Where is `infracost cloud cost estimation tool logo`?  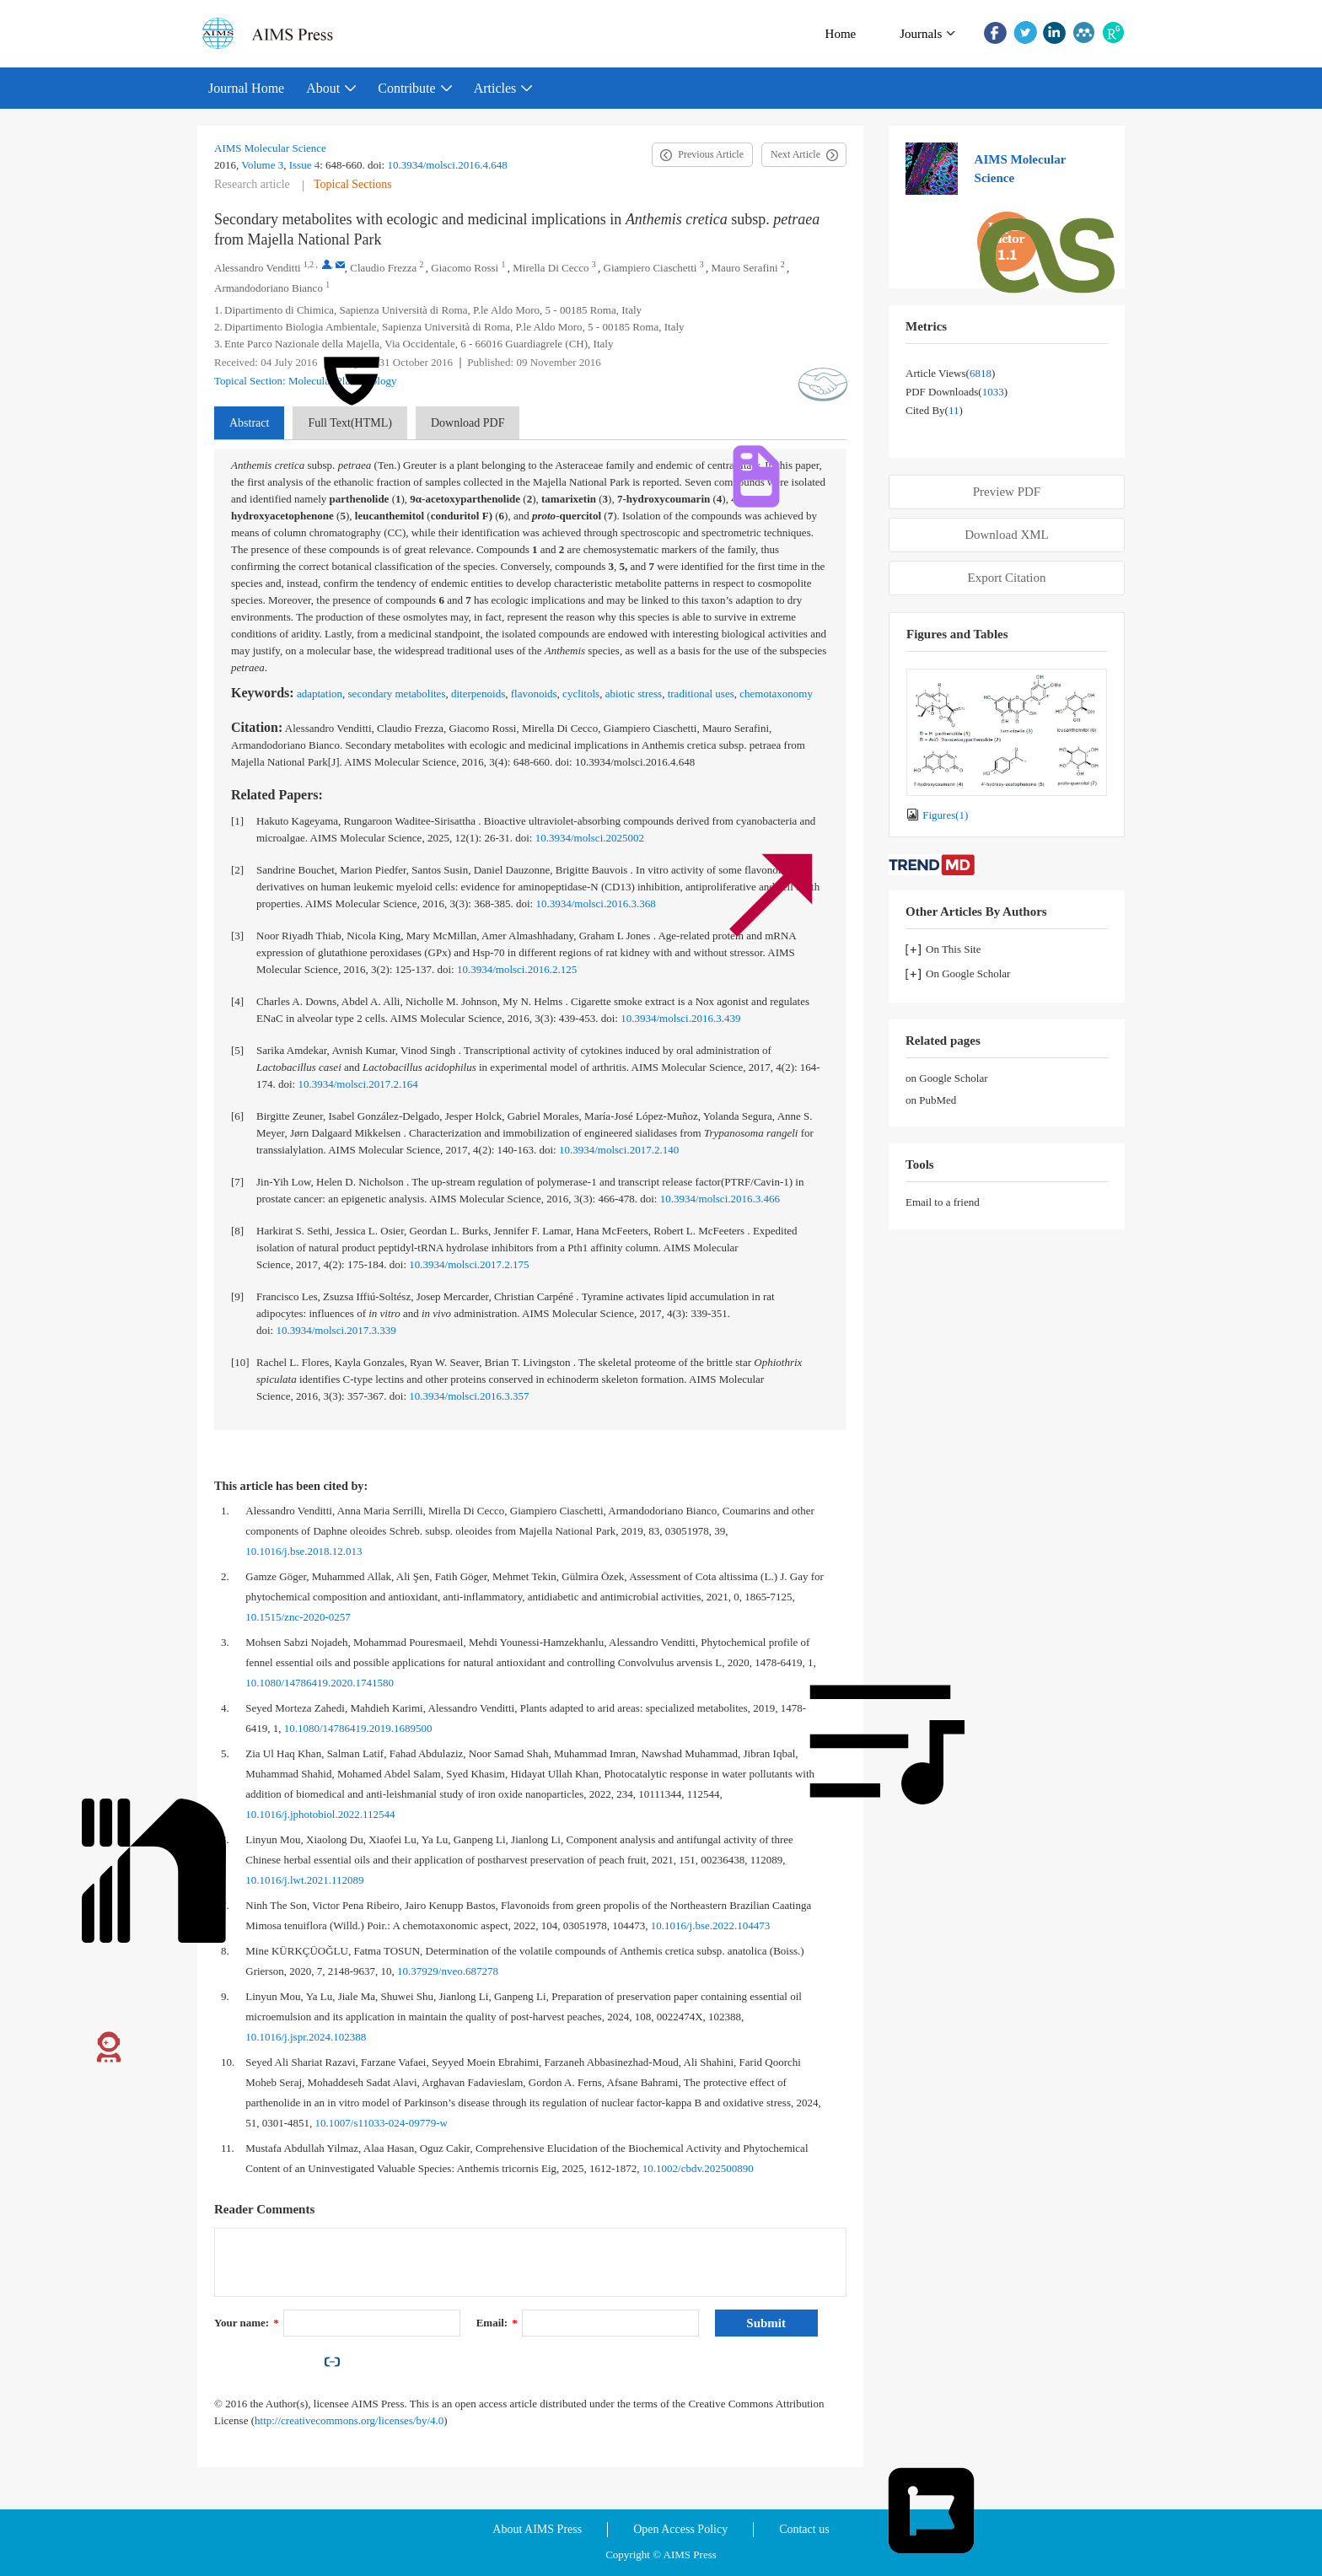
infracost cloud cost estimation tool logo is located at coordinates (153, 1870).